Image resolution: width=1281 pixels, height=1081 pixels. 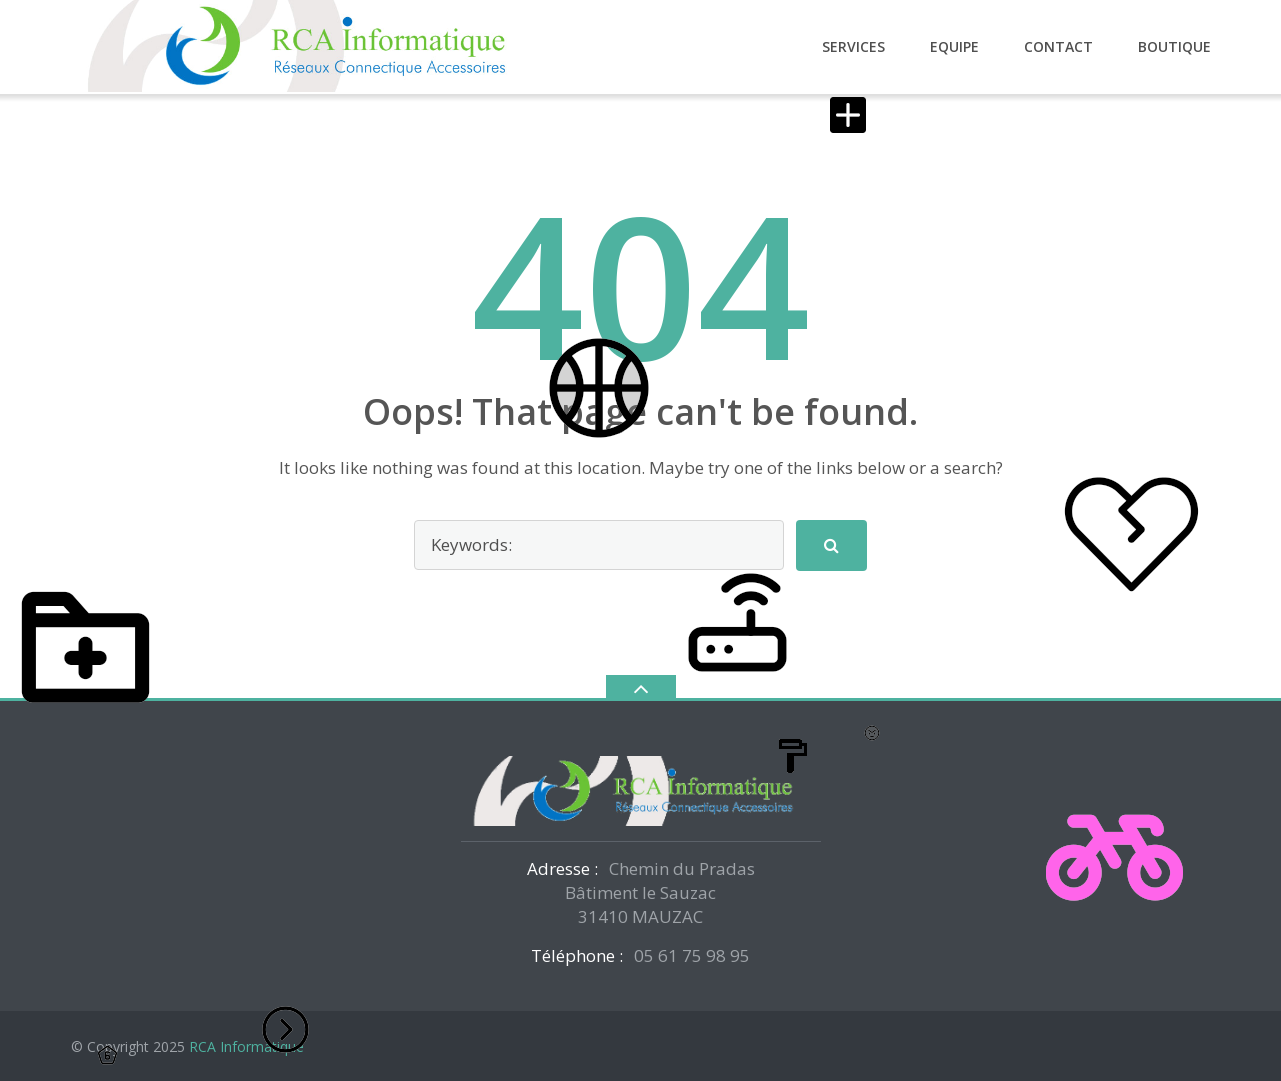 I want to click on add a new item, so click(x=848, y=115).